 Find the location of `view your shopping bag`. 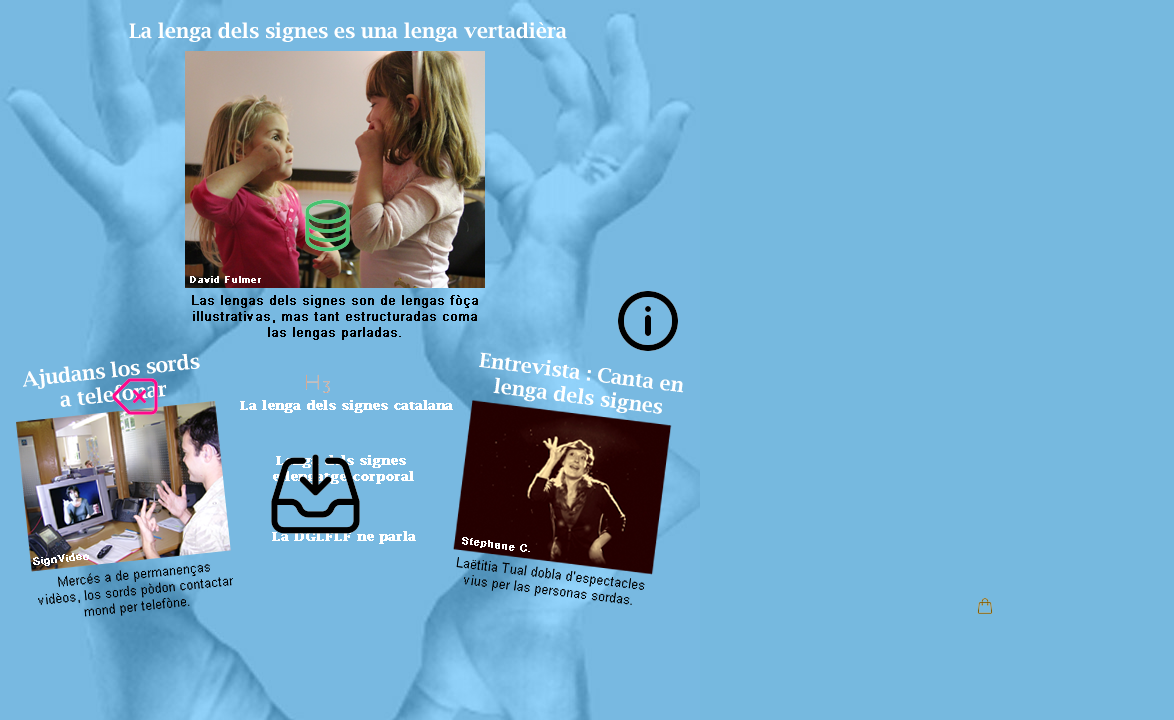

view your shopping bag is located at coordinates (985, 606).